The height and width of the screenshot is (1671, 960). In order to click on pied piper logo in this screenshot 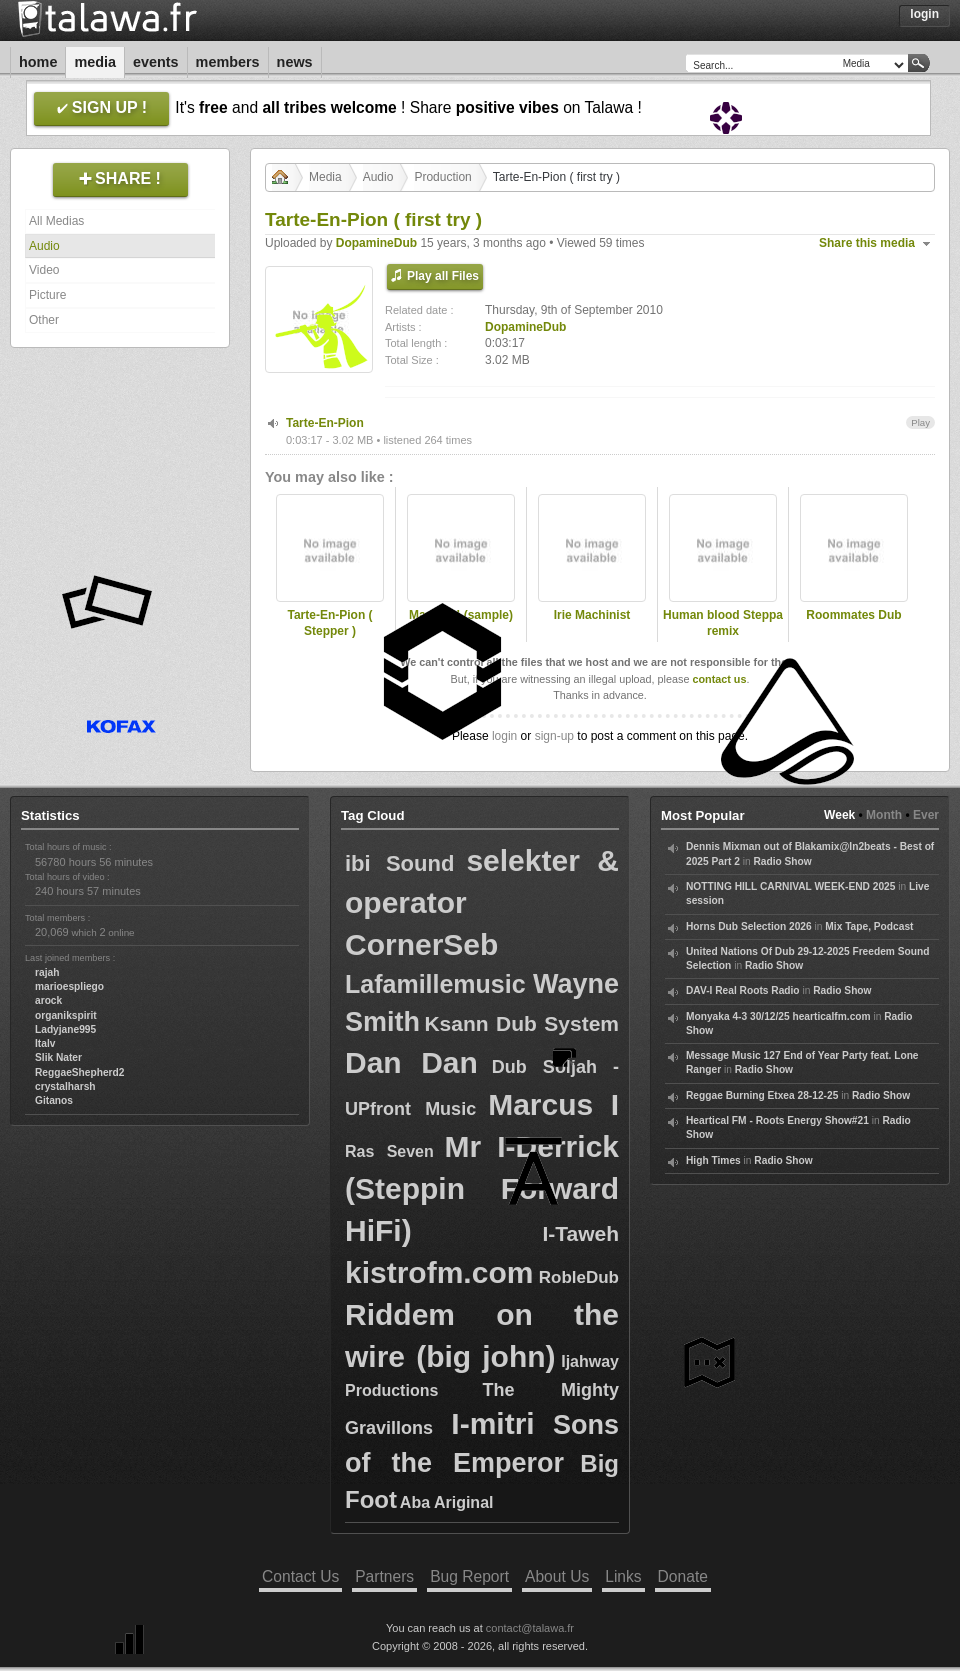, I will do `click(321, 326)`.